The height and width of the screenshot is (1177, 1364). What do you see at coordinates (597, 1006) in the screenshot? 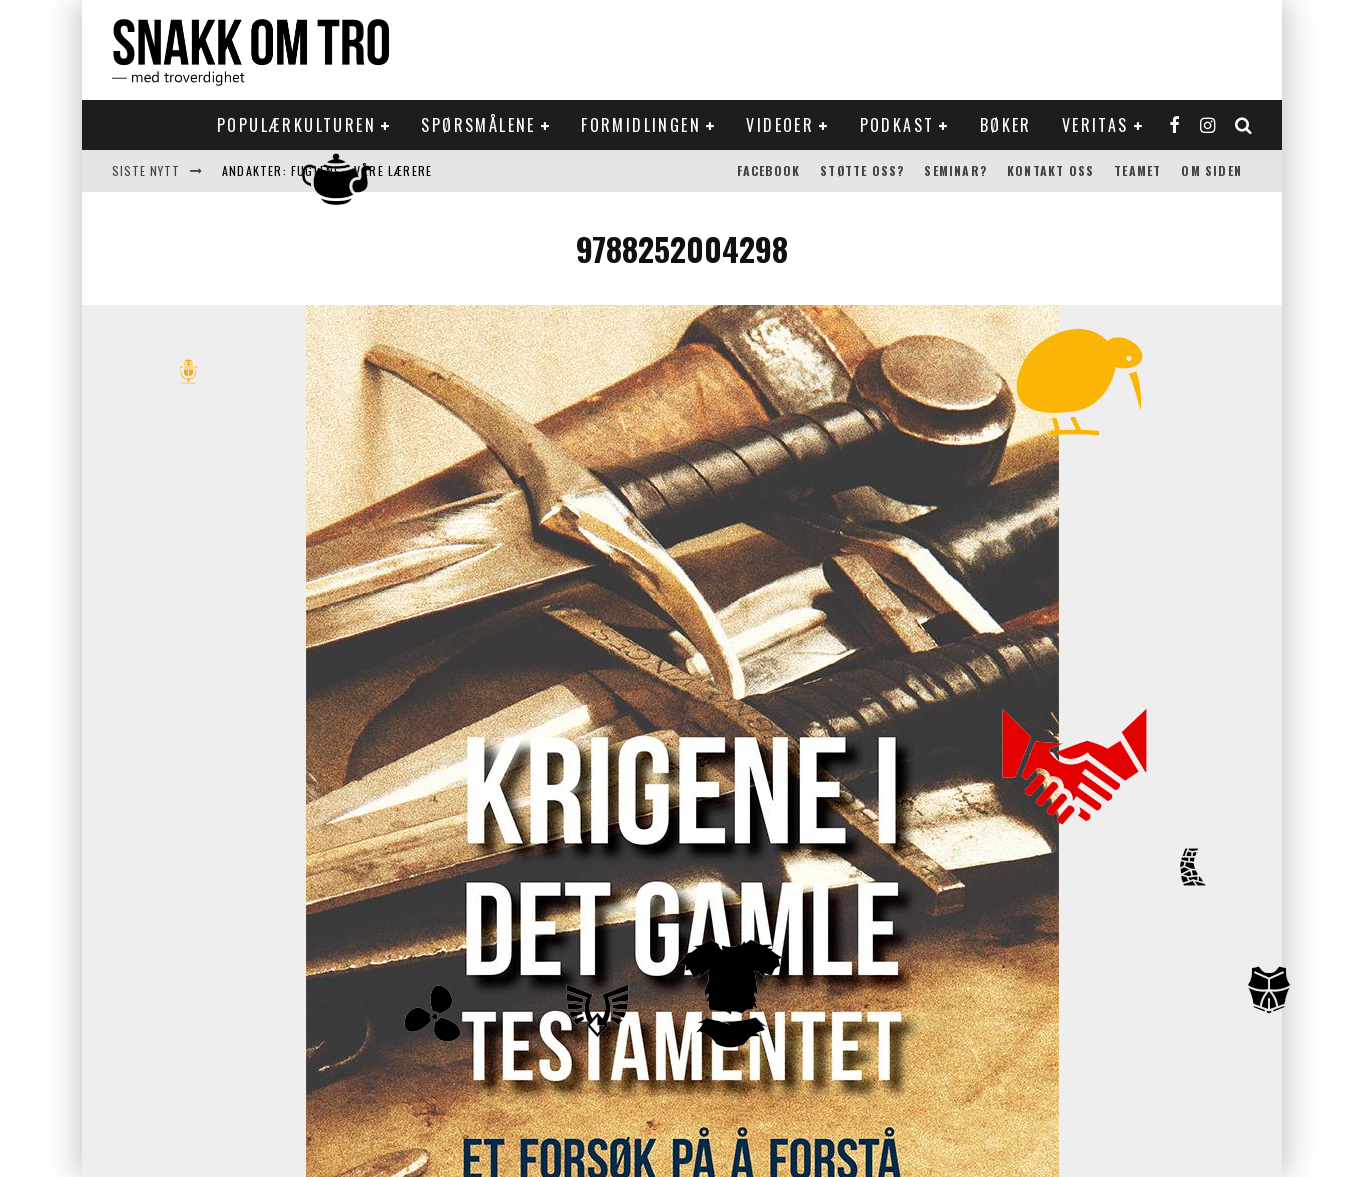
I see `guild or faction emblem in a game interface` at bounding box center [597, 1006].